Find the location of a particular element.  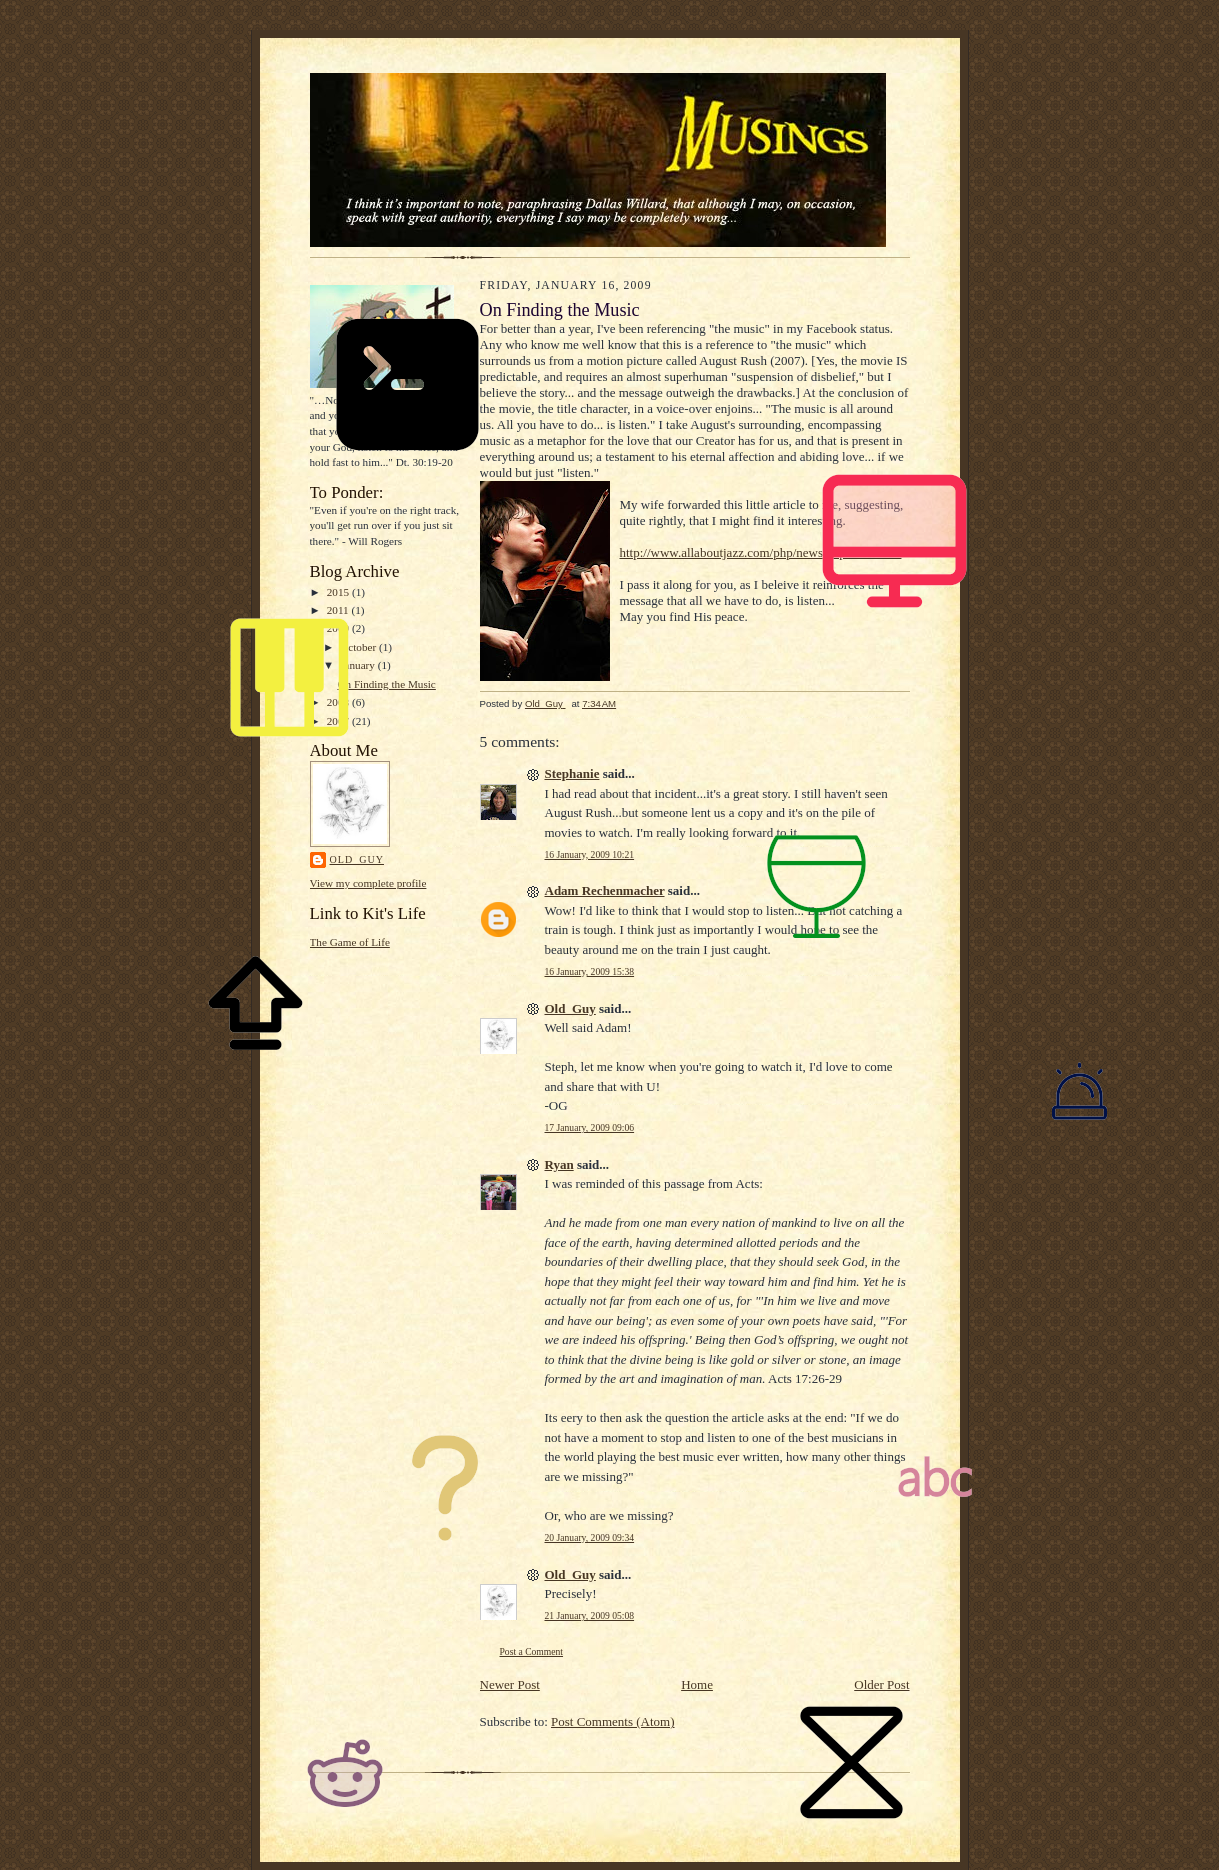

browse wine or cocktail menu is located at coordinates (816, 884).